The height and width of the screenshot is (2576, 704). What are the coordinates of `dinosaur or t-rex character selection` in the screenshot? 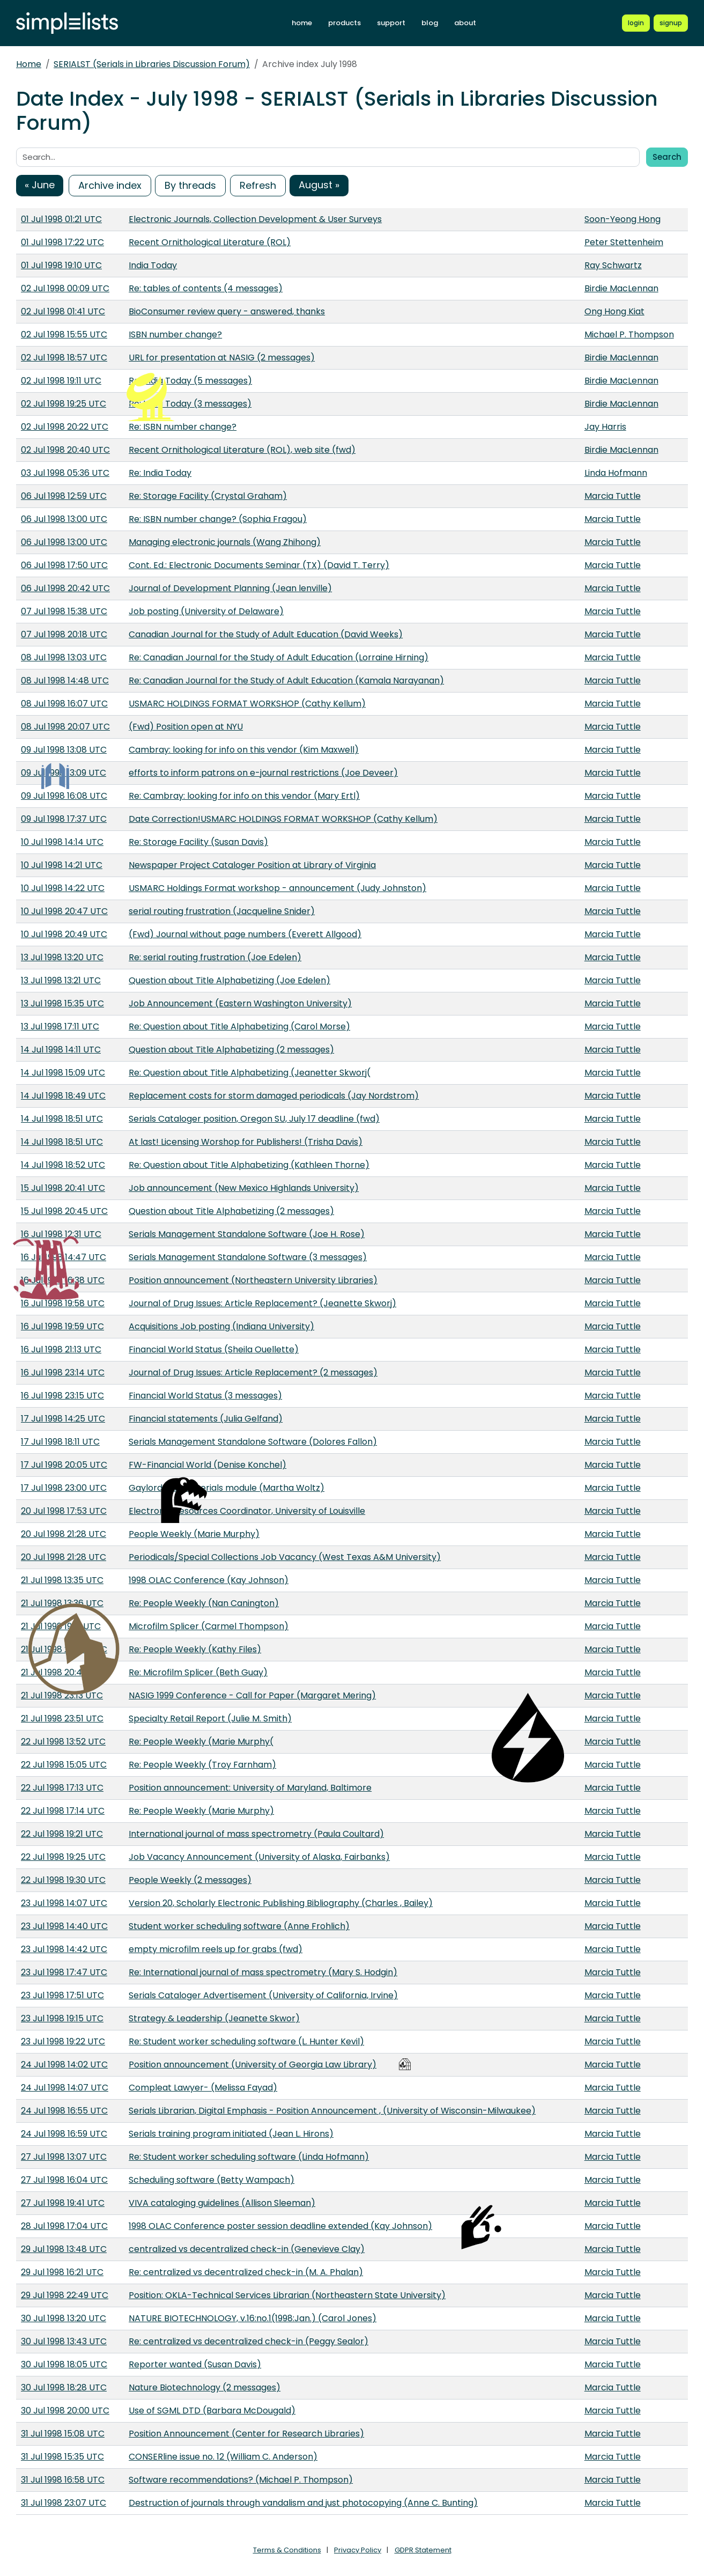 It's located at (184, 1500).